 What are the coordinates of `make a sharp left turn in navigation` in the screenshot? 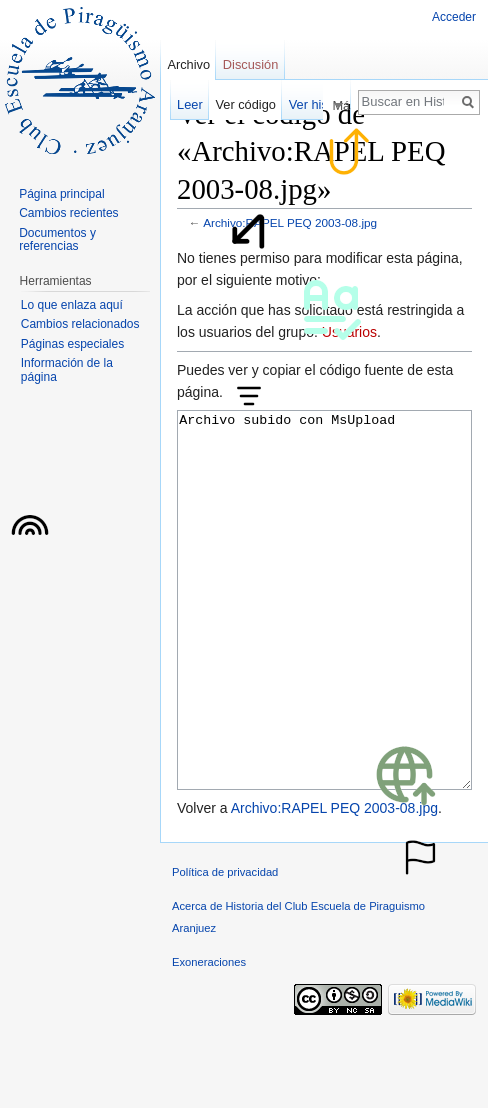 It's located at (249, 231).